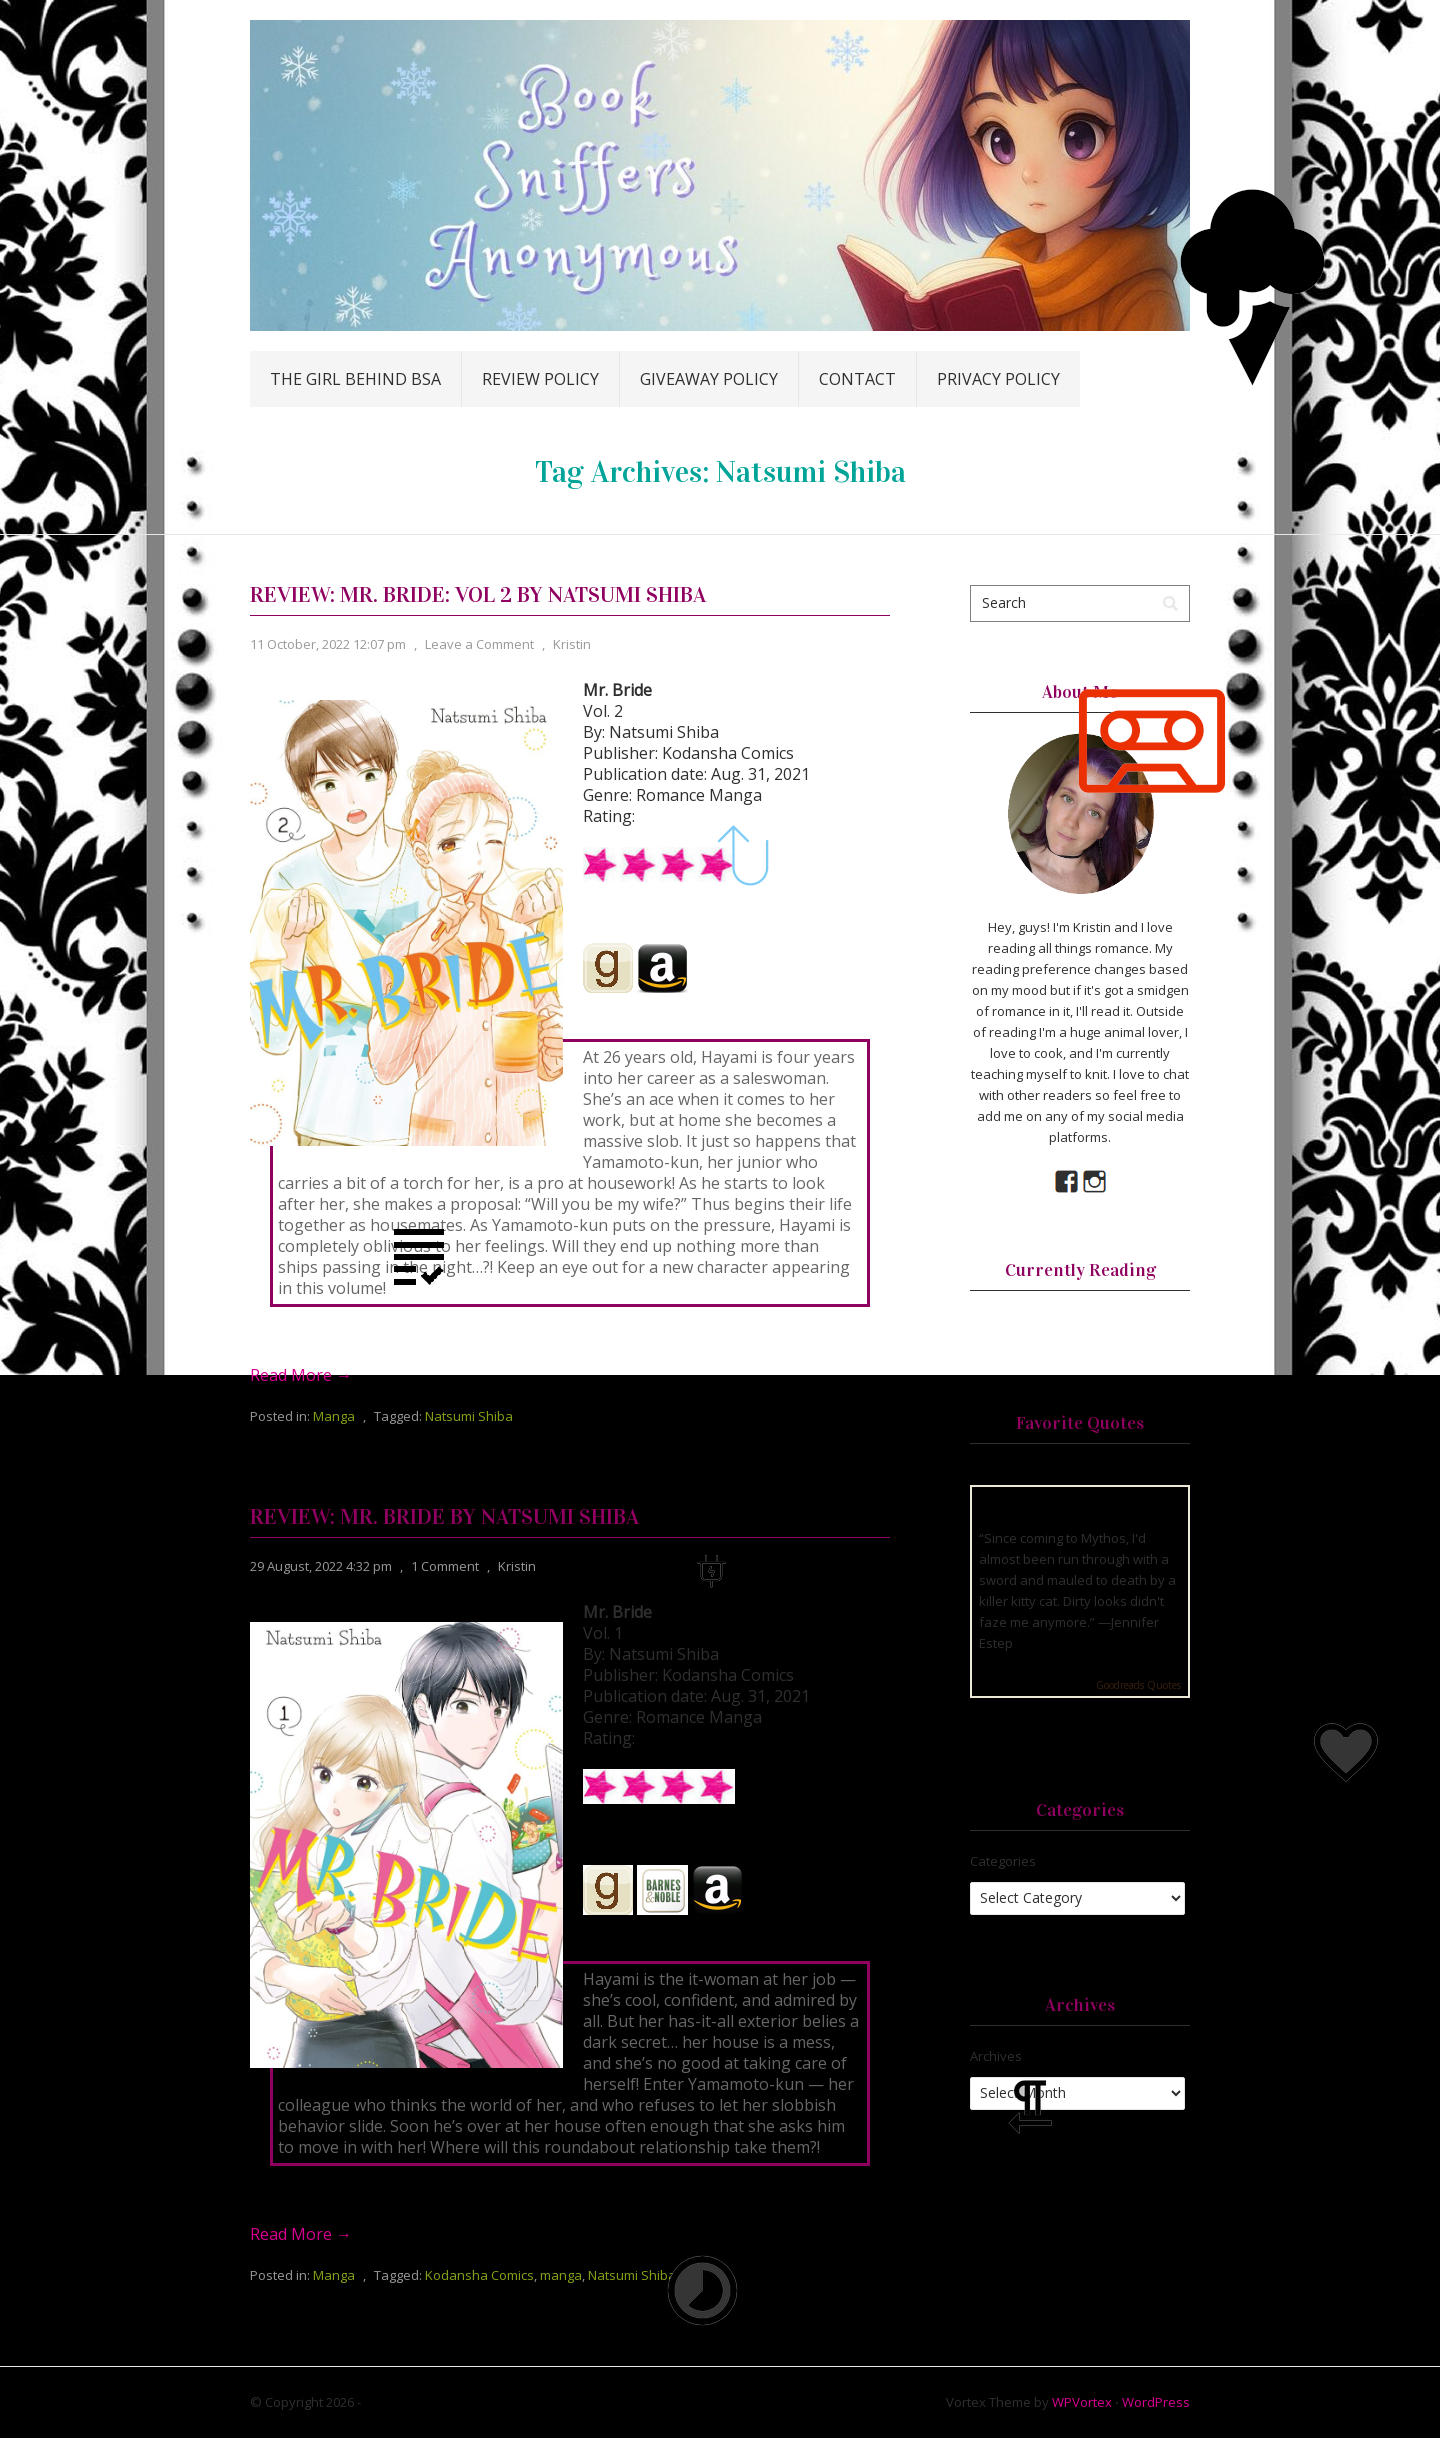 This screenshot has height=2438, width=1440. What do you see at coordinates (1346, 1752) in the screenshot?
I see `add to favorites` at bounding box center [1346, 1752].